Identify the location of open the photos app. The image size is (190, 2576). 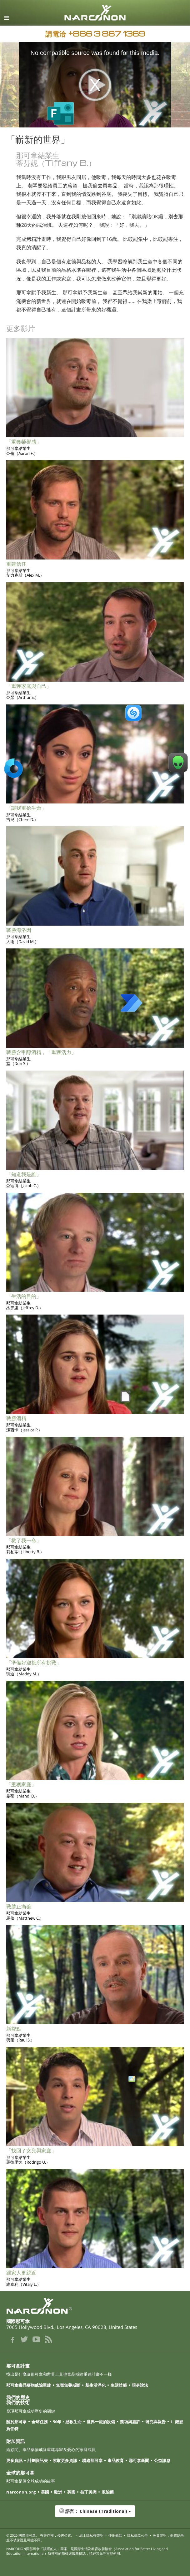
(132, 2079).